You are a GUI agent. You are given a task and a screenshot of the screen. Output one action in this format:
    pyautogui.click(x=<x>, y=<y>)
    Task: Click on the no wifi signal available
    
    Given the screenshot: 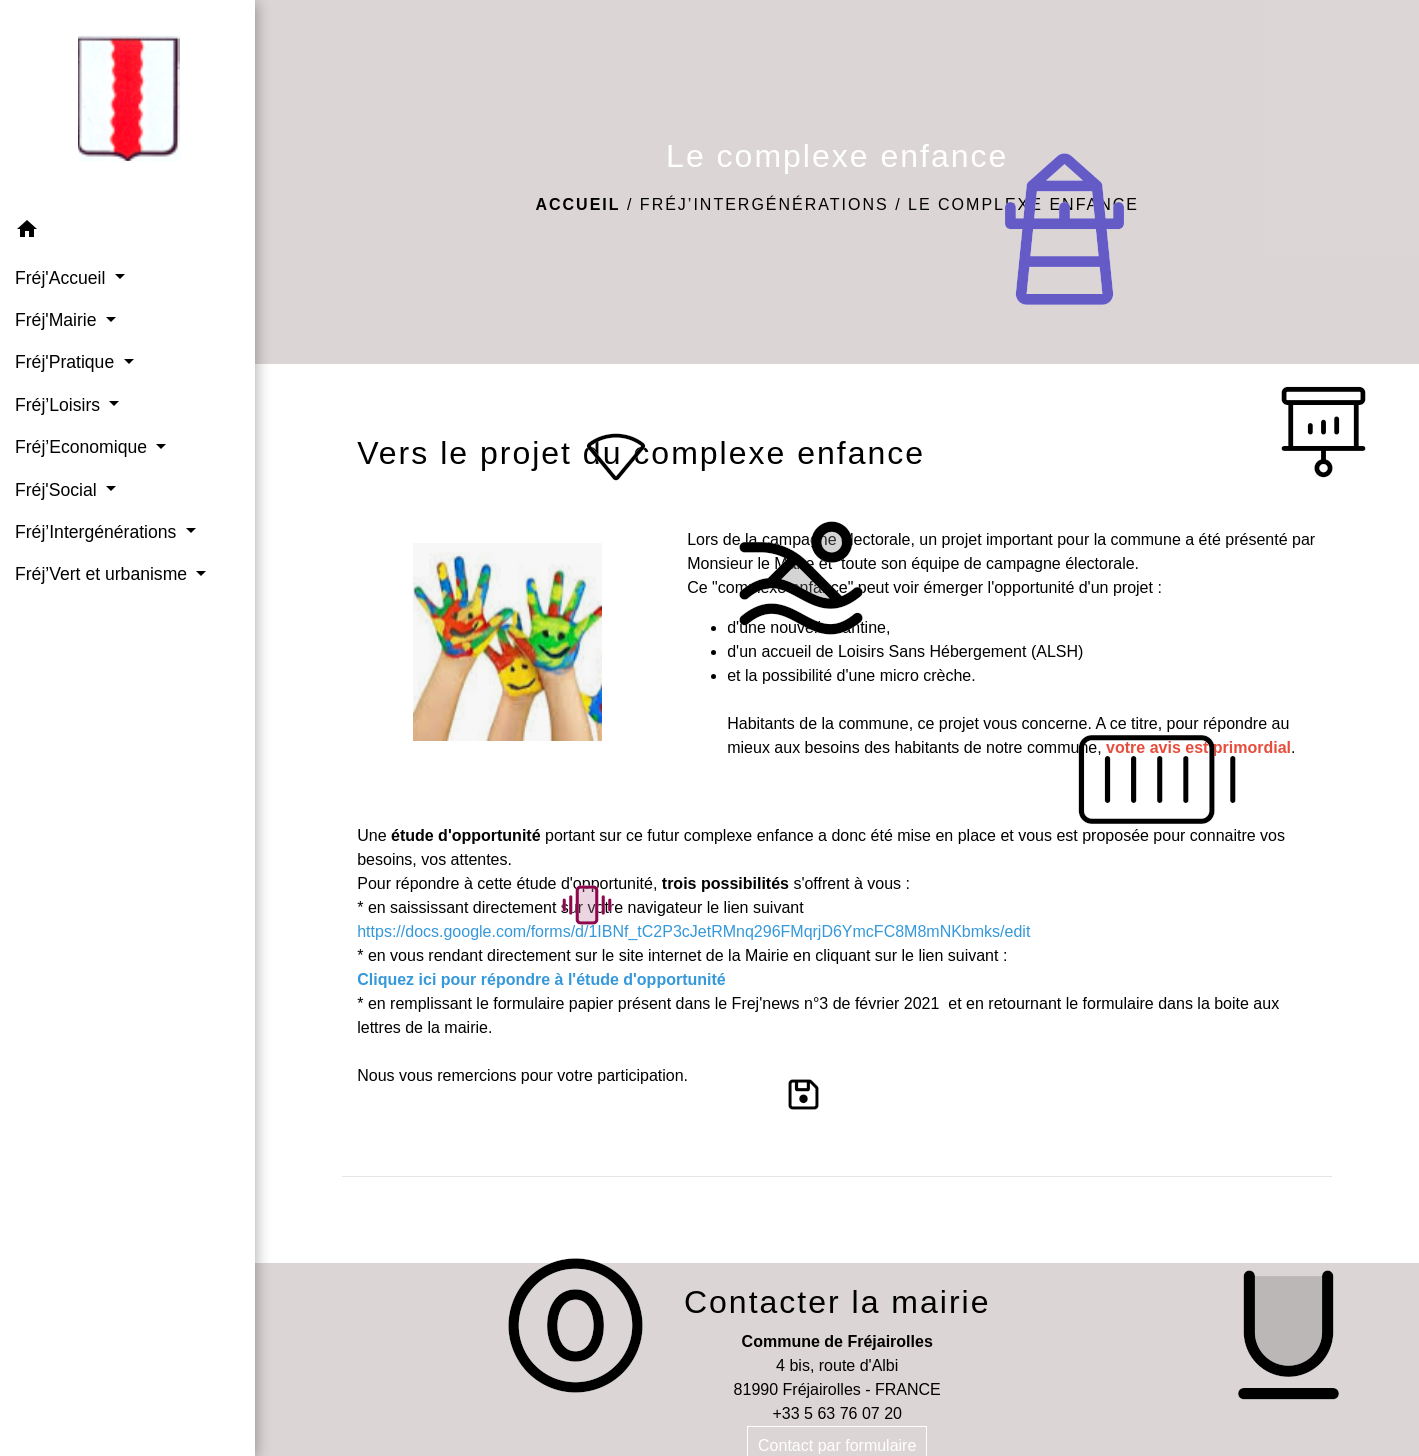 What is the action you would take?
    pyautogui.click(x=616, y=457)
    